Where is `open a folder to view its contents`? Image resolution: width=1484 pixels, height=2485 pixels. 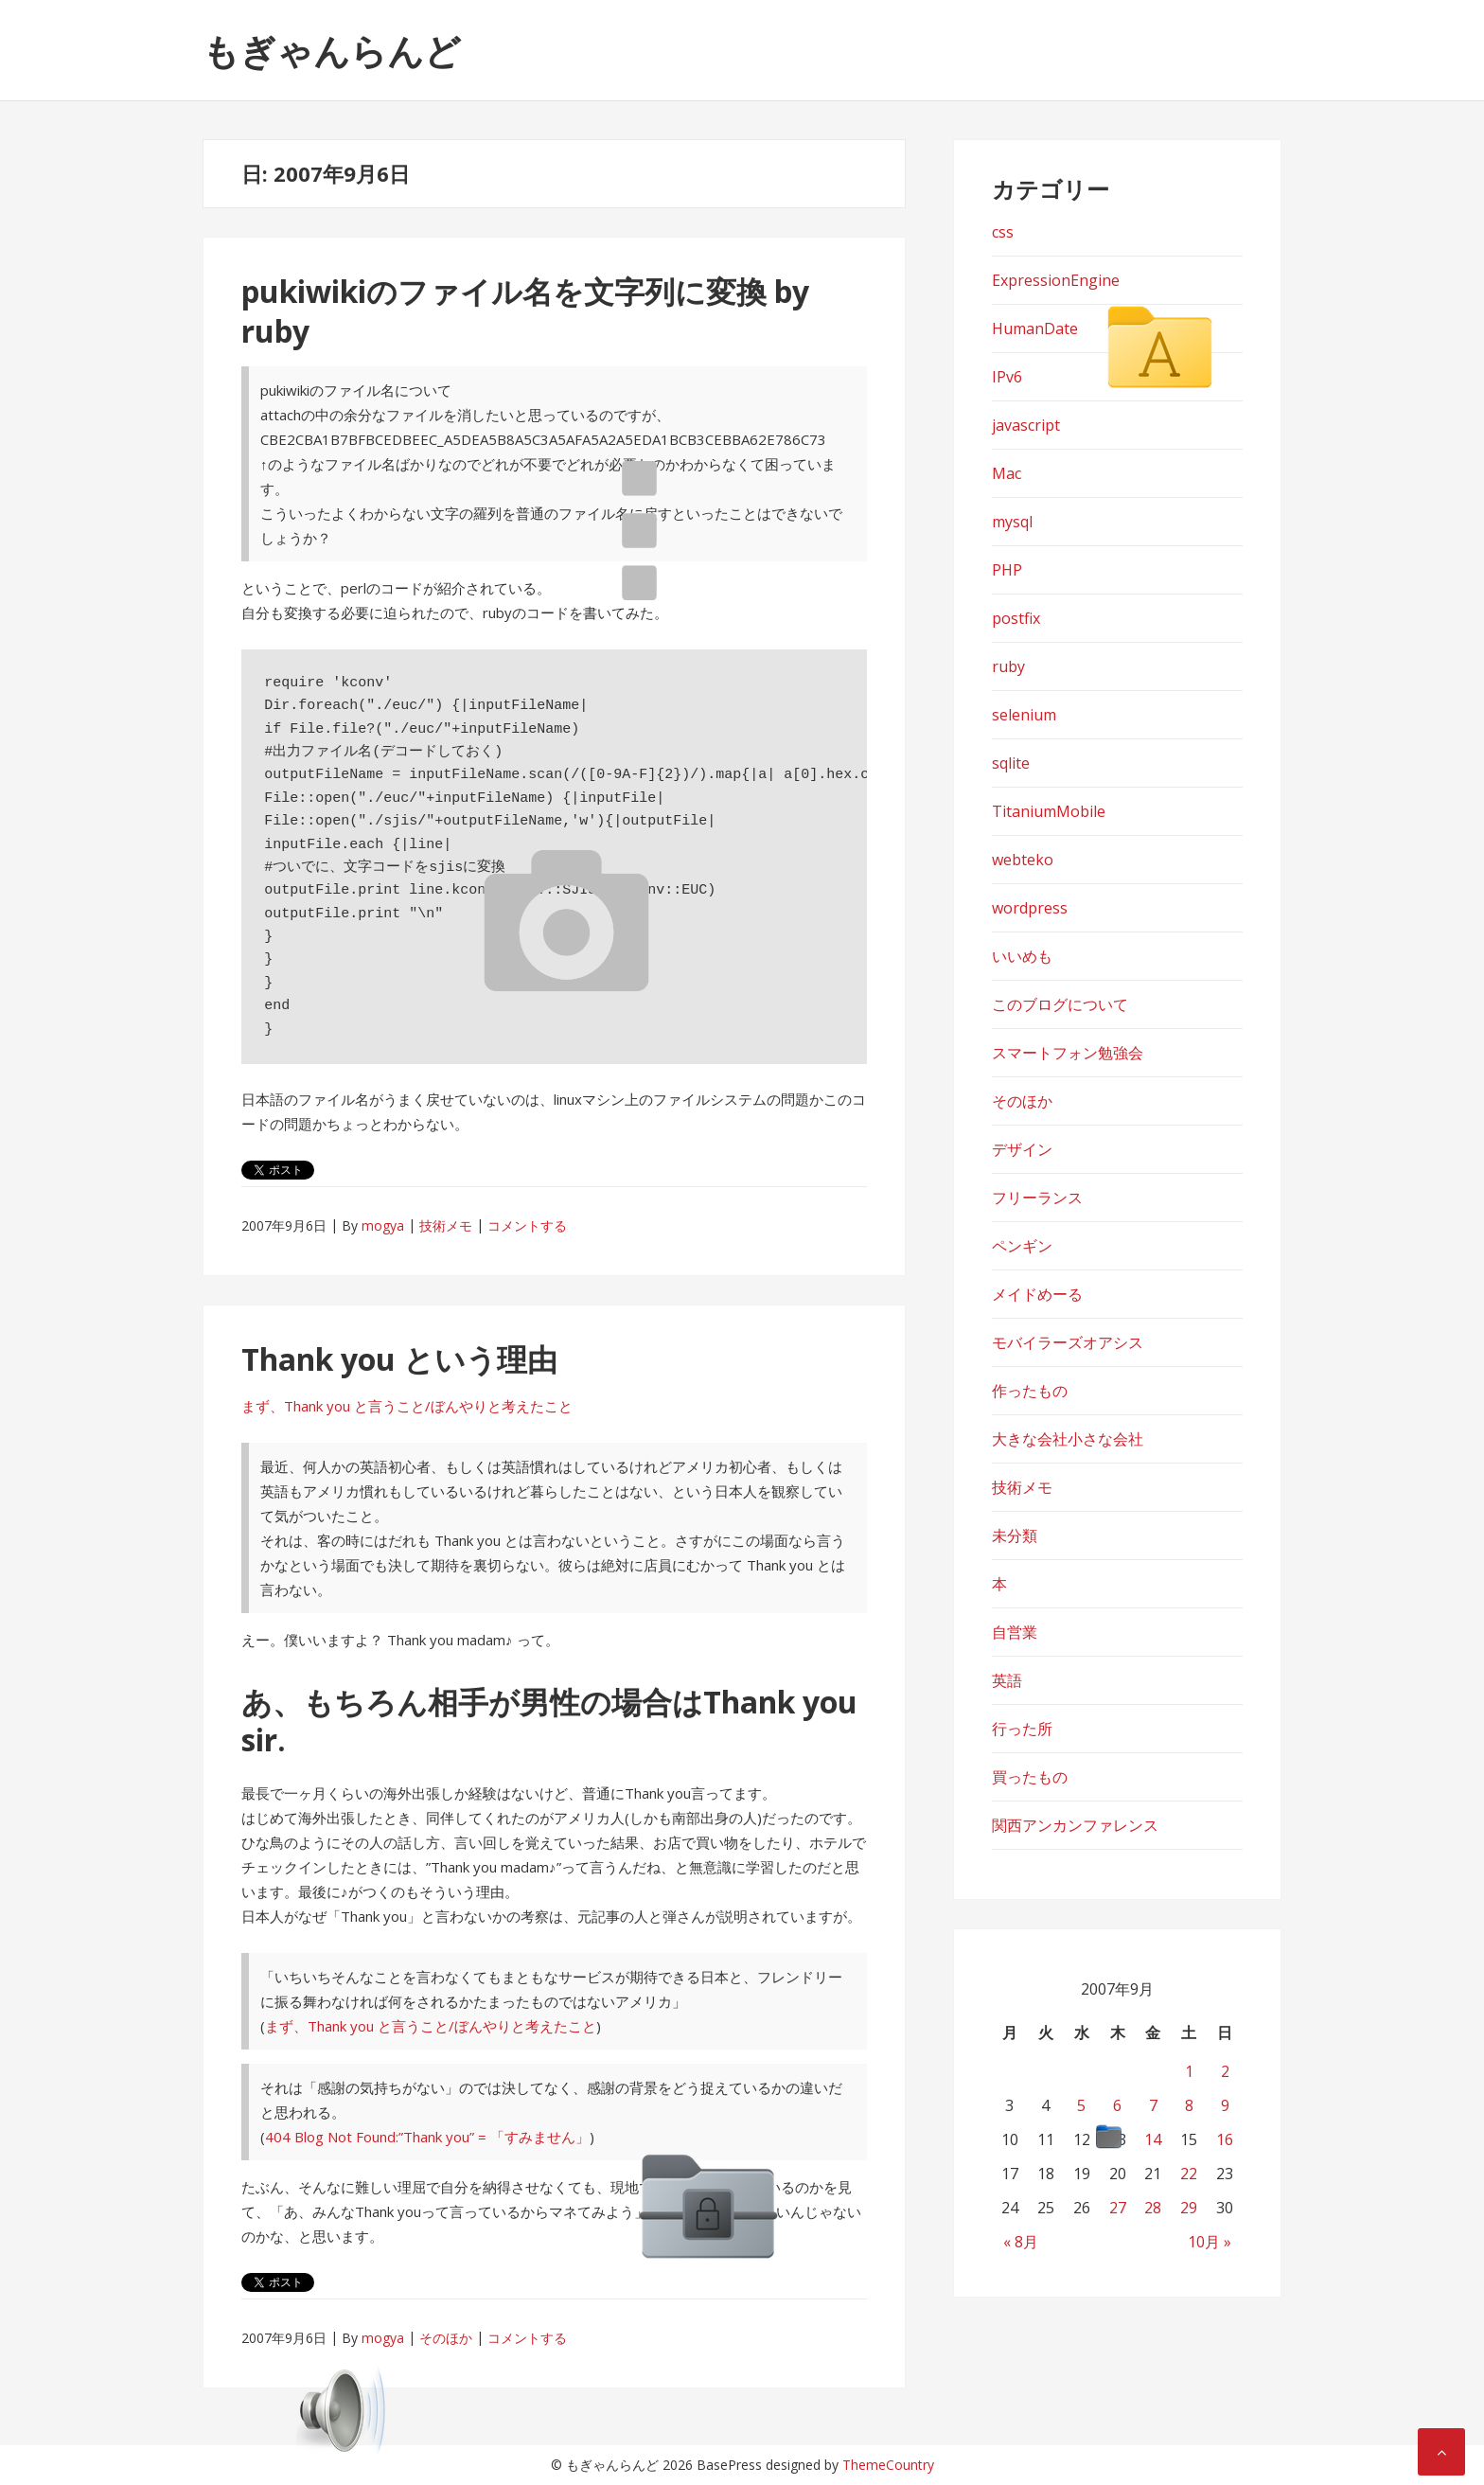 open a folder to view its contents is located at coordinates (1108, 2136).